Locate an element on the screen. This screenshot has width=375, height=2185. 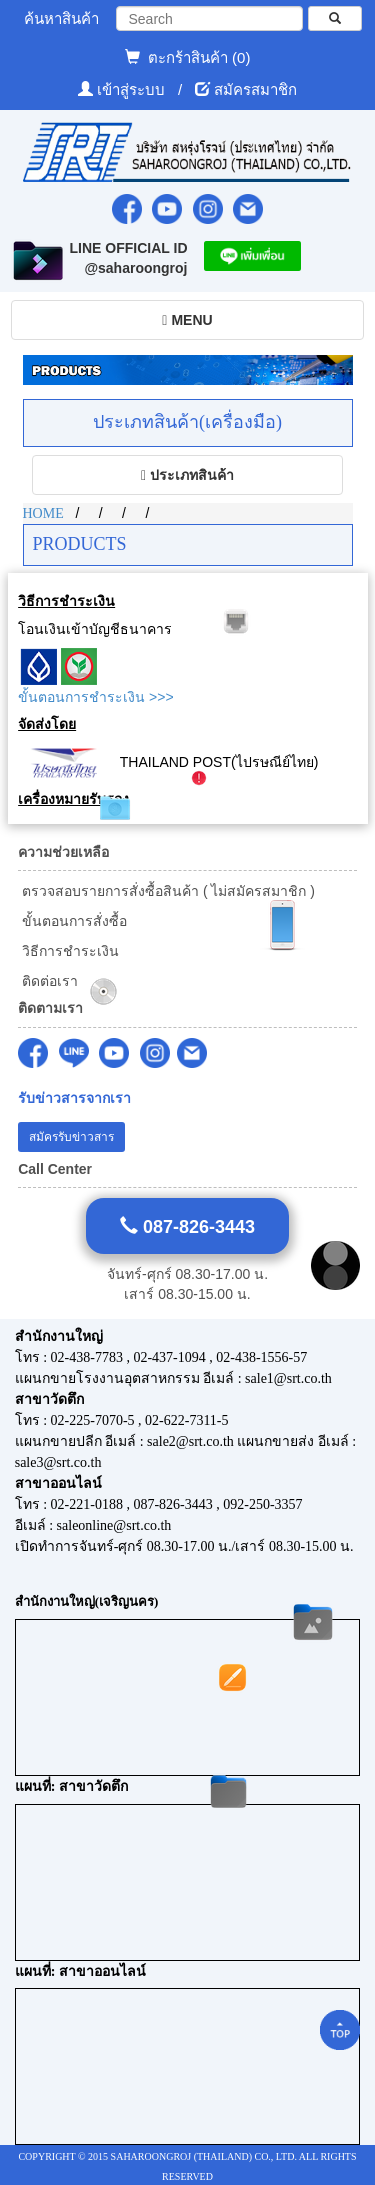
indicates a warning or important alert message is located at coordinates (199, 778).